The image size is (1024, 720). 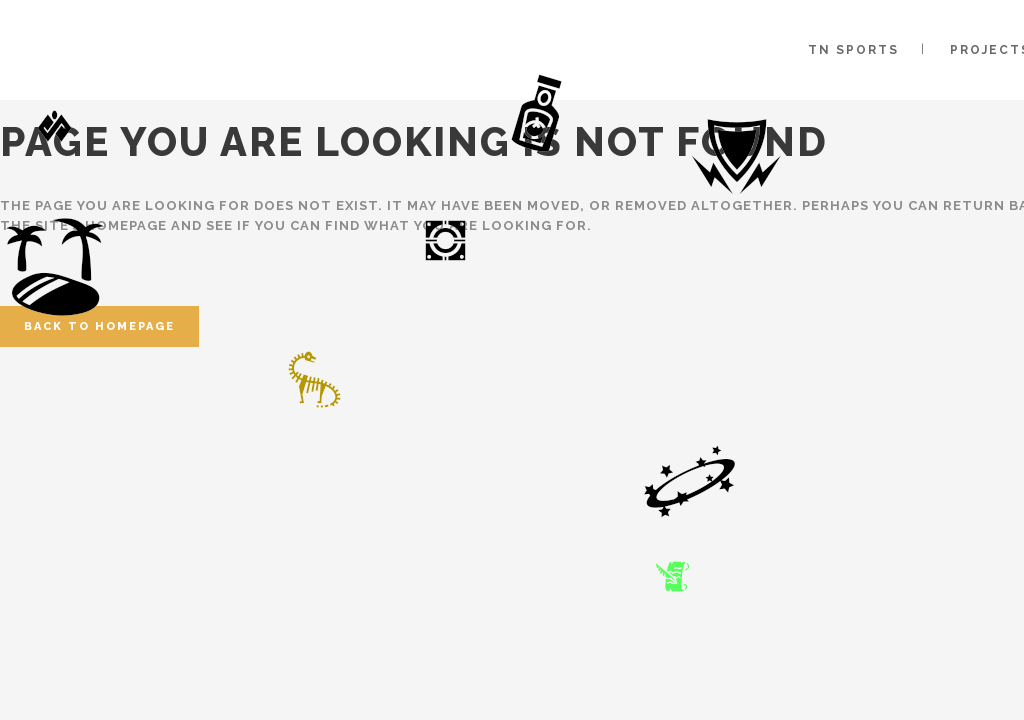 What do you see at coordinates (445, 240) in the screenshot?
I see `center or focus on a target` at bounding box center [445, 240].